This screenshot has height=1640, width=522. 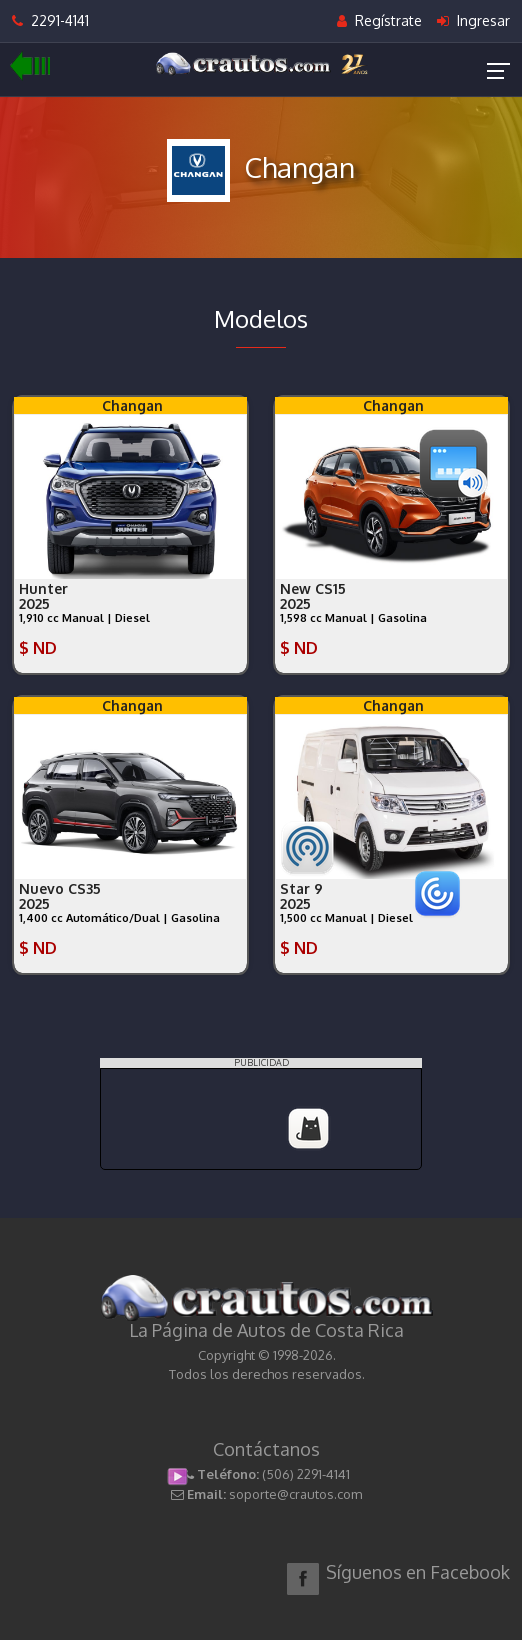 What do you see at coordinates (453, 463) in the screenshot?
I see `open mpd music player daemon app` at bounding box center [453, 463].